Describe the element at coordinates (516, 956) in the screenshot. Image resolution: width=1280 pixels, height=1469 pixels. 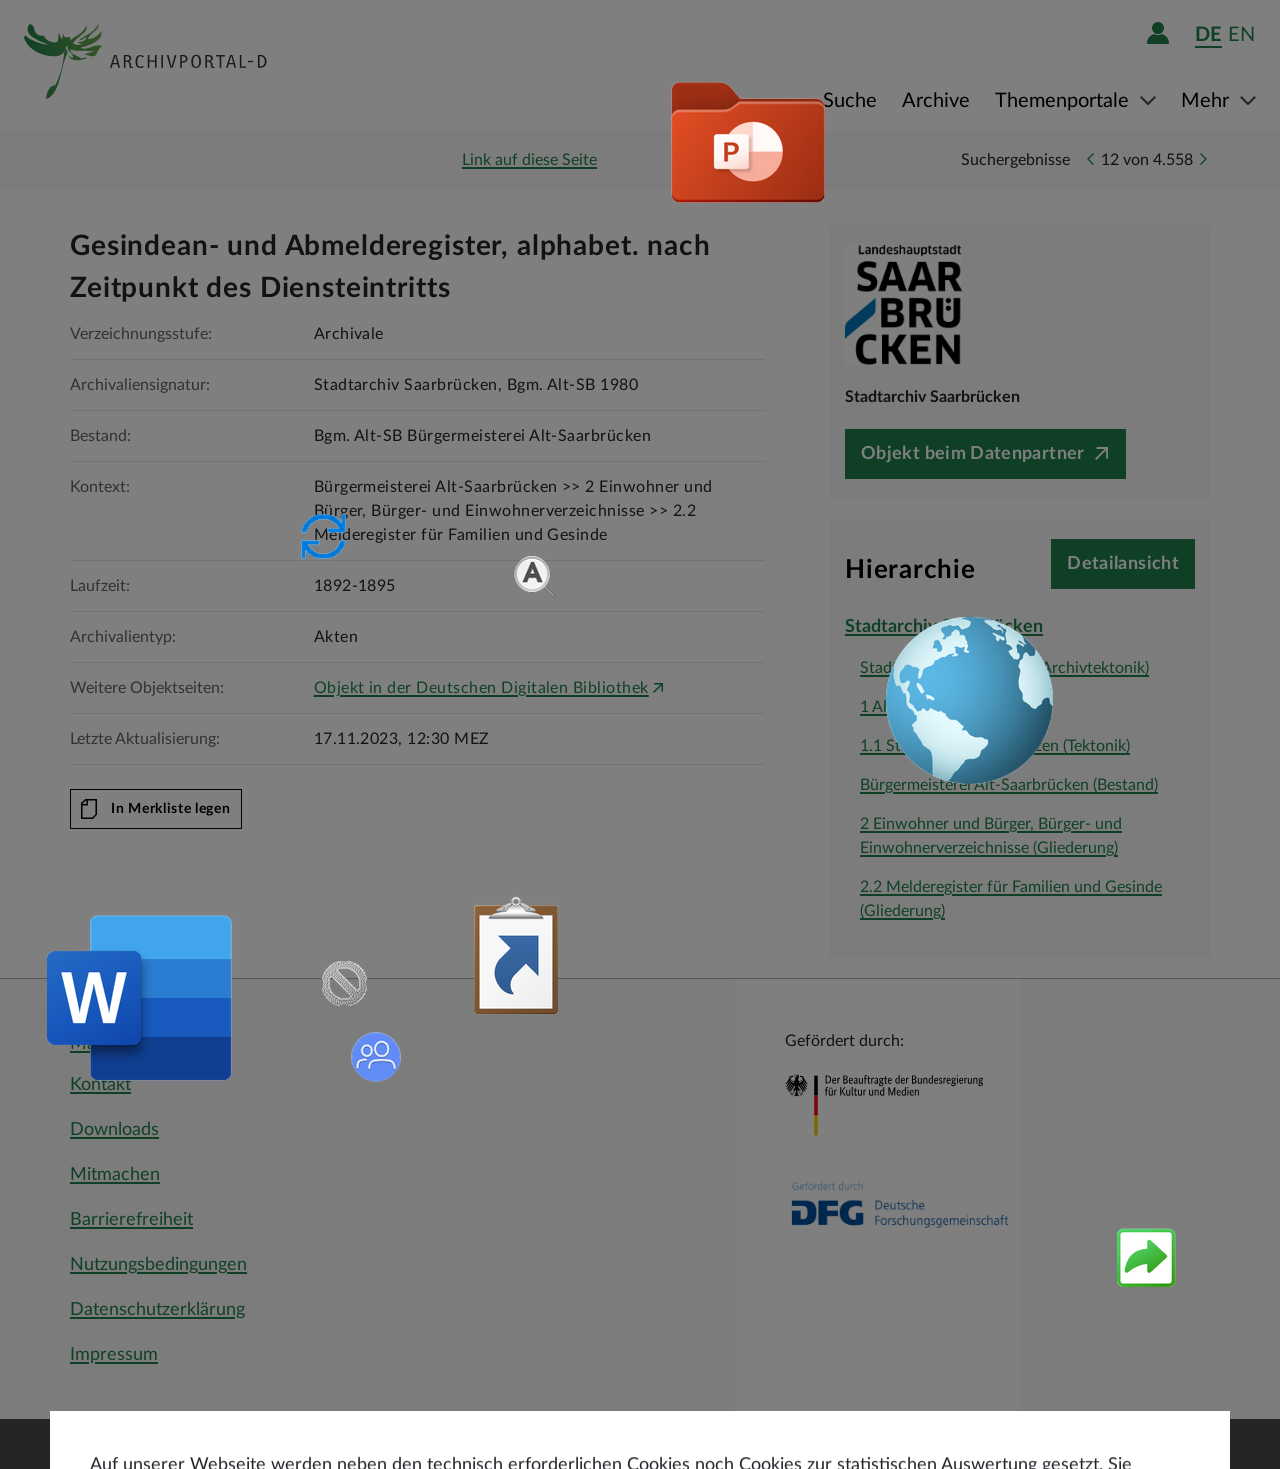
I see `clipboard containing a shortcut or alias` at that location.